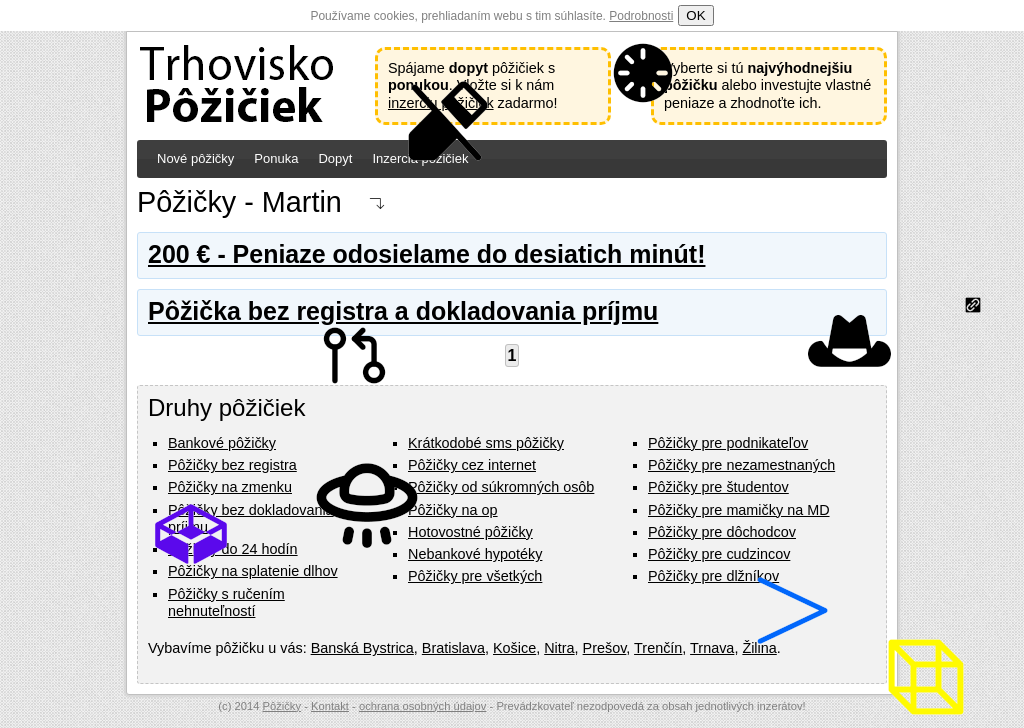 The image size is (1024, 728). I want to click on editing is disabled or unavailable, so click(446, 122).